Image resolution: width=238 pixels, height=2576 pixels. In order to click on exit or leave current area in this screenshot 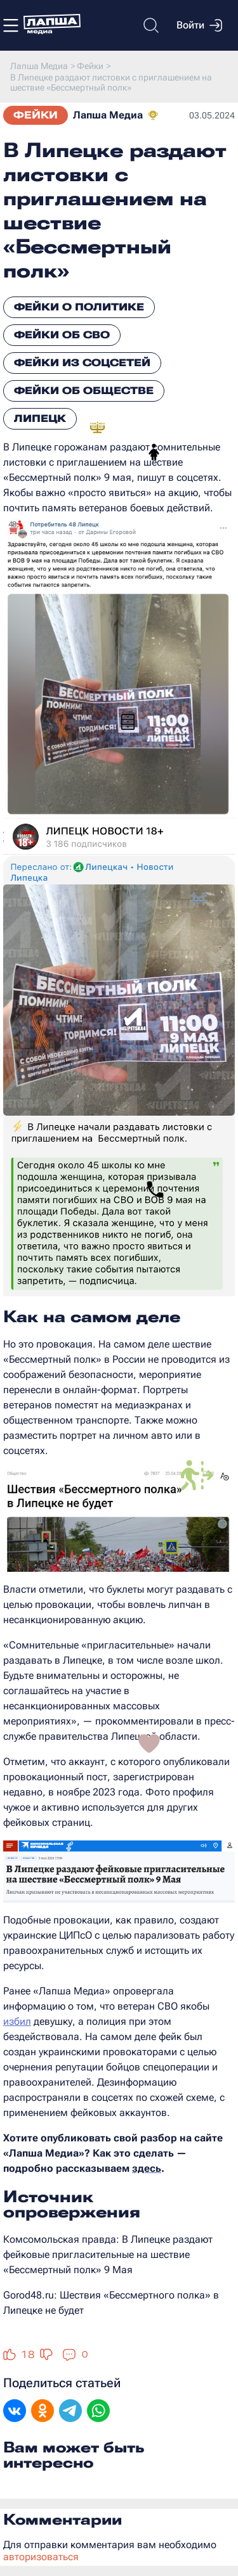, I will do `click(197, 1475)`.